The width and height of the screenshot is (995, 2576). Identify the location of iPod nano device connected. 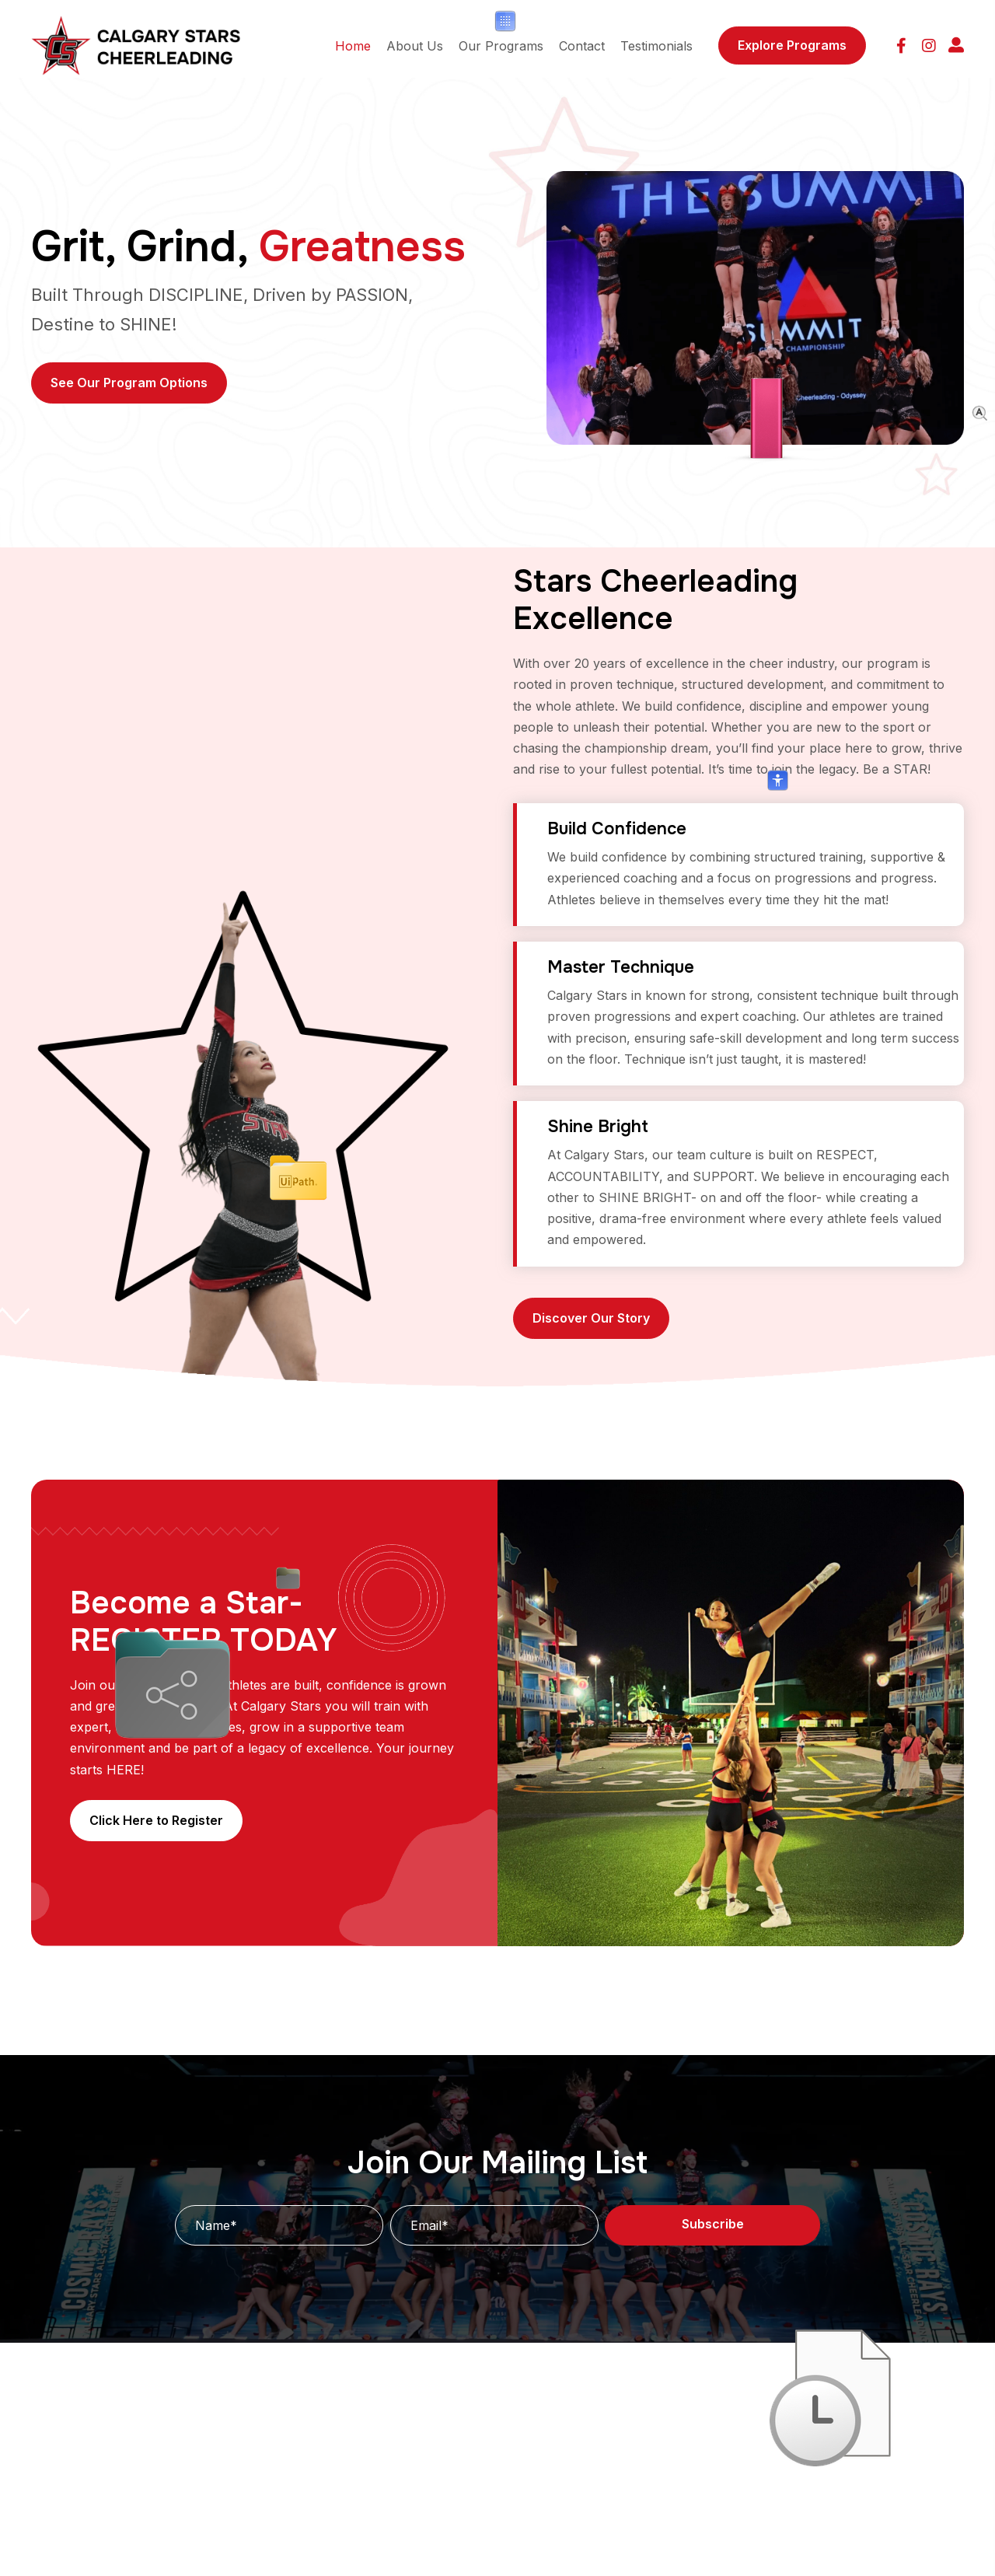
(766, 420).